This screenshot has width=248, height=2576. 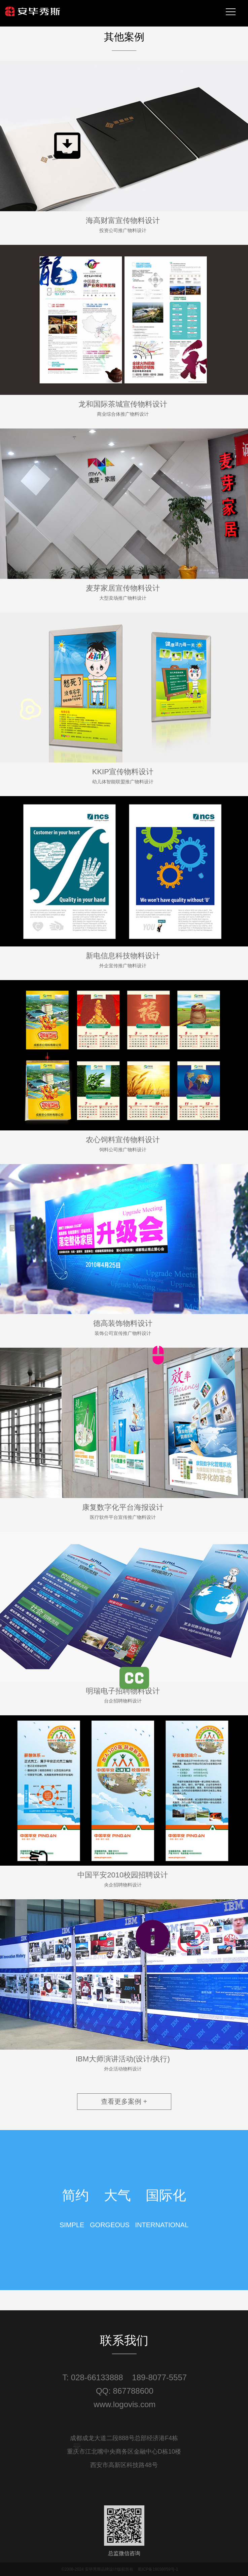 What do you see at coordinates (67, 146) in the screenshot?
I see `download to inbox` at bounding box center [67, 146].